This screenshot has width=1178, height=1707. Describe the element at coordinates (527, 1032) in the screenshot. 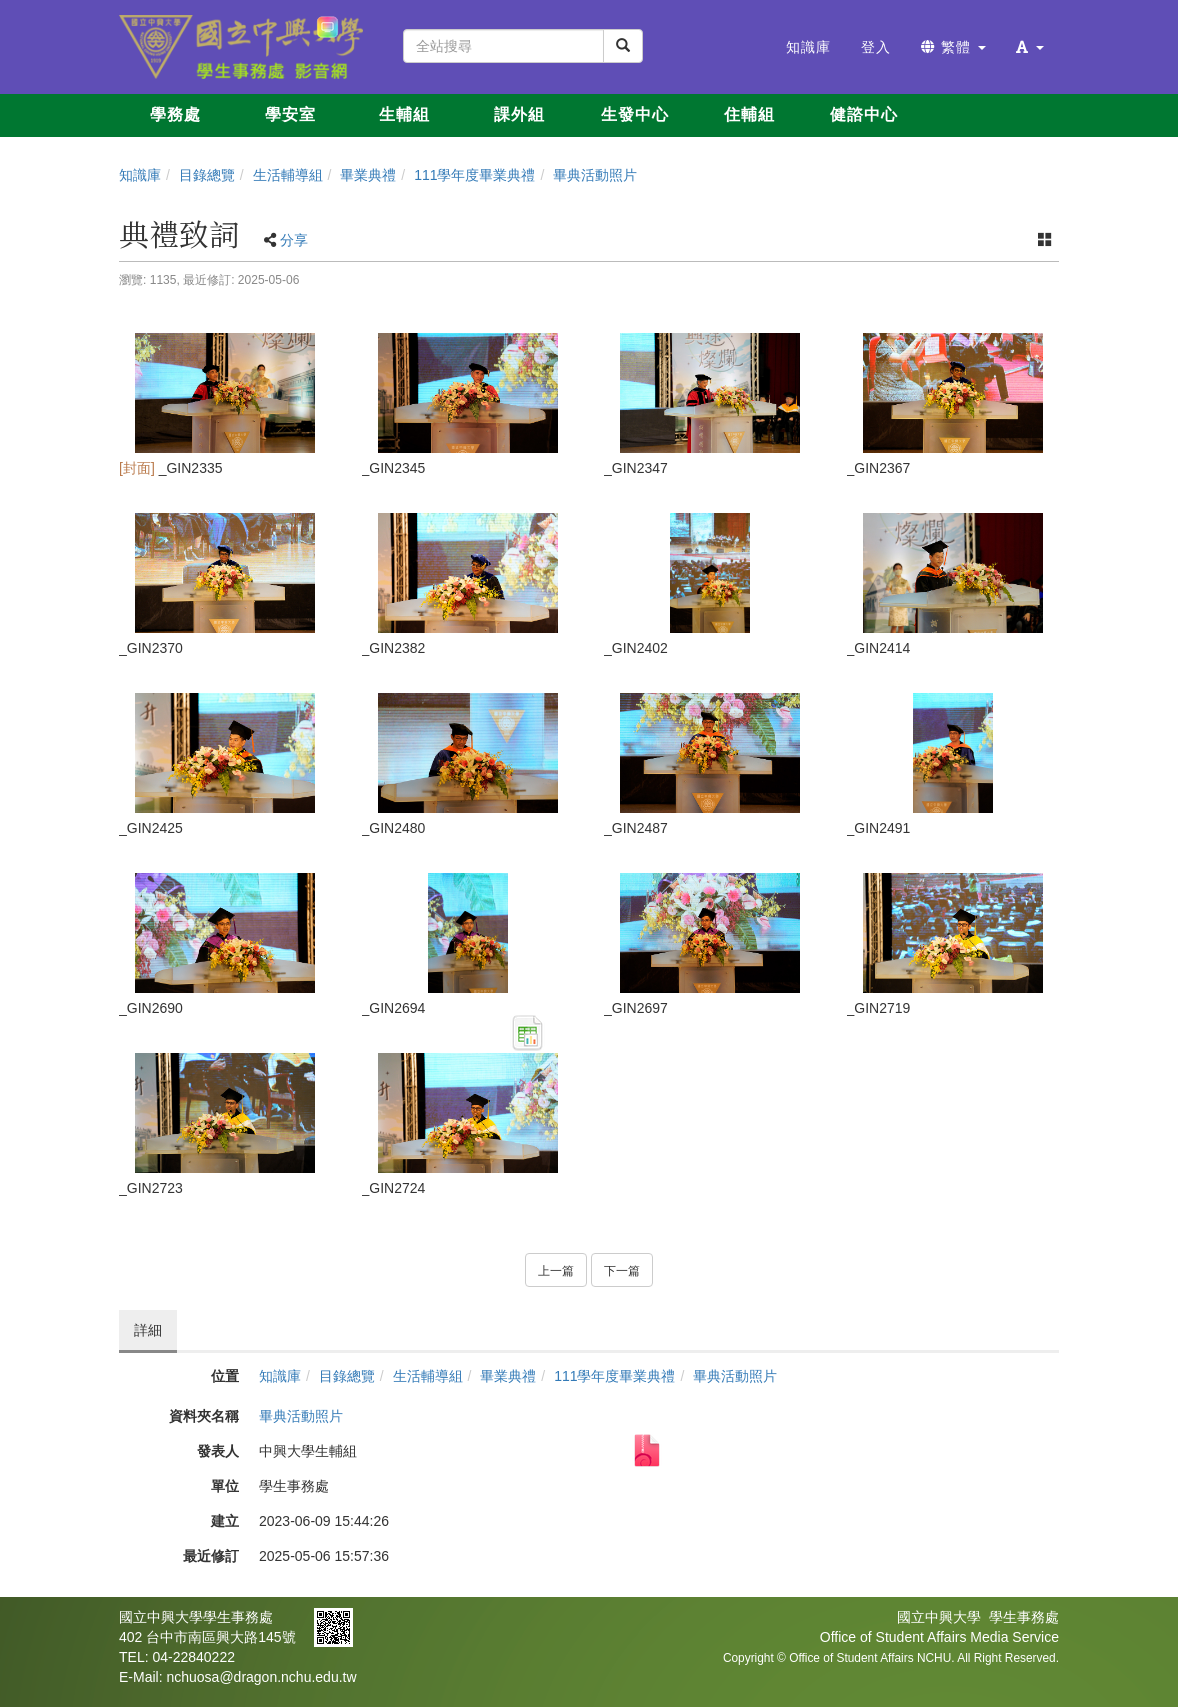

I see `open a spreadsheet file` at that location.